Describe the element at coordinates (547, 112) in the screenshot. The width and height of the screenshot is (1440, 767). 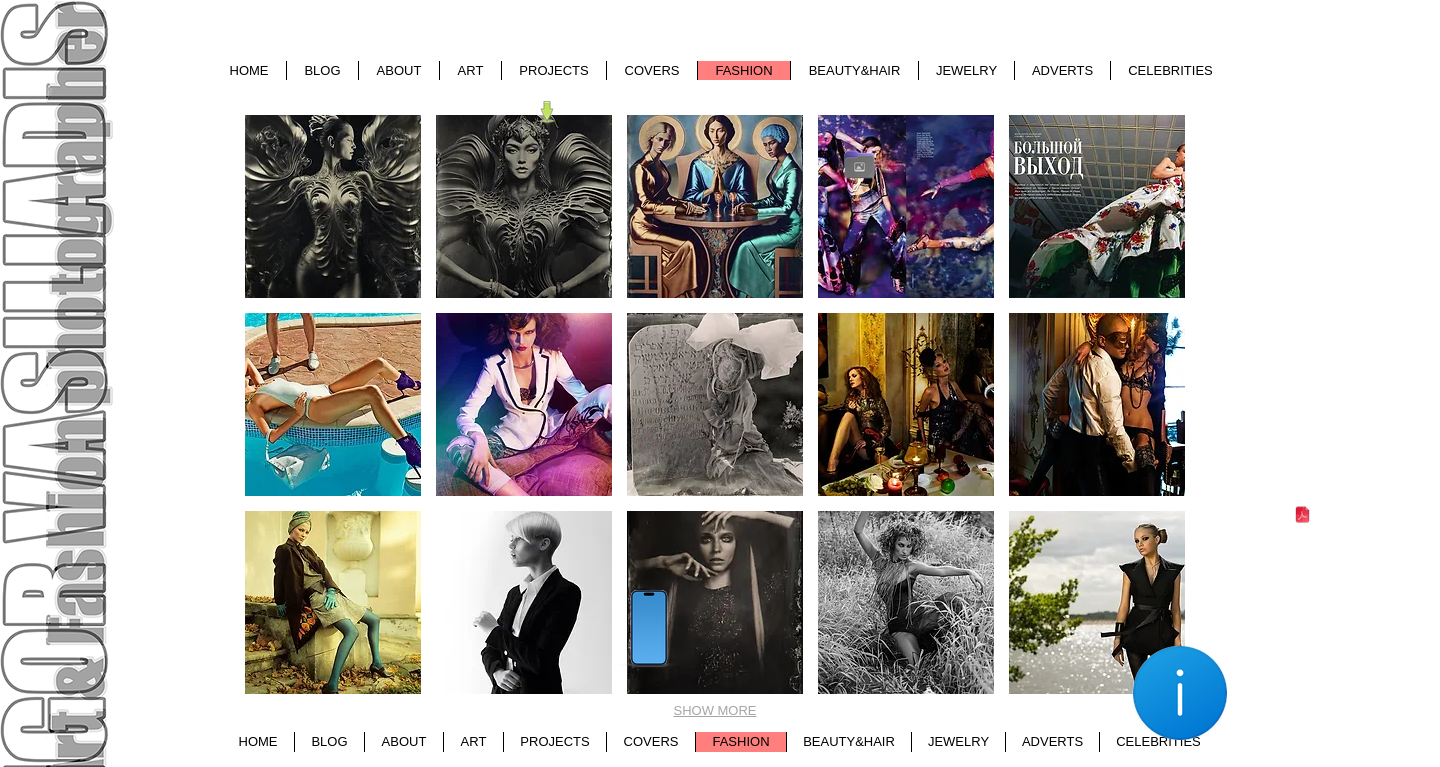
I see `save the current document` at that location.